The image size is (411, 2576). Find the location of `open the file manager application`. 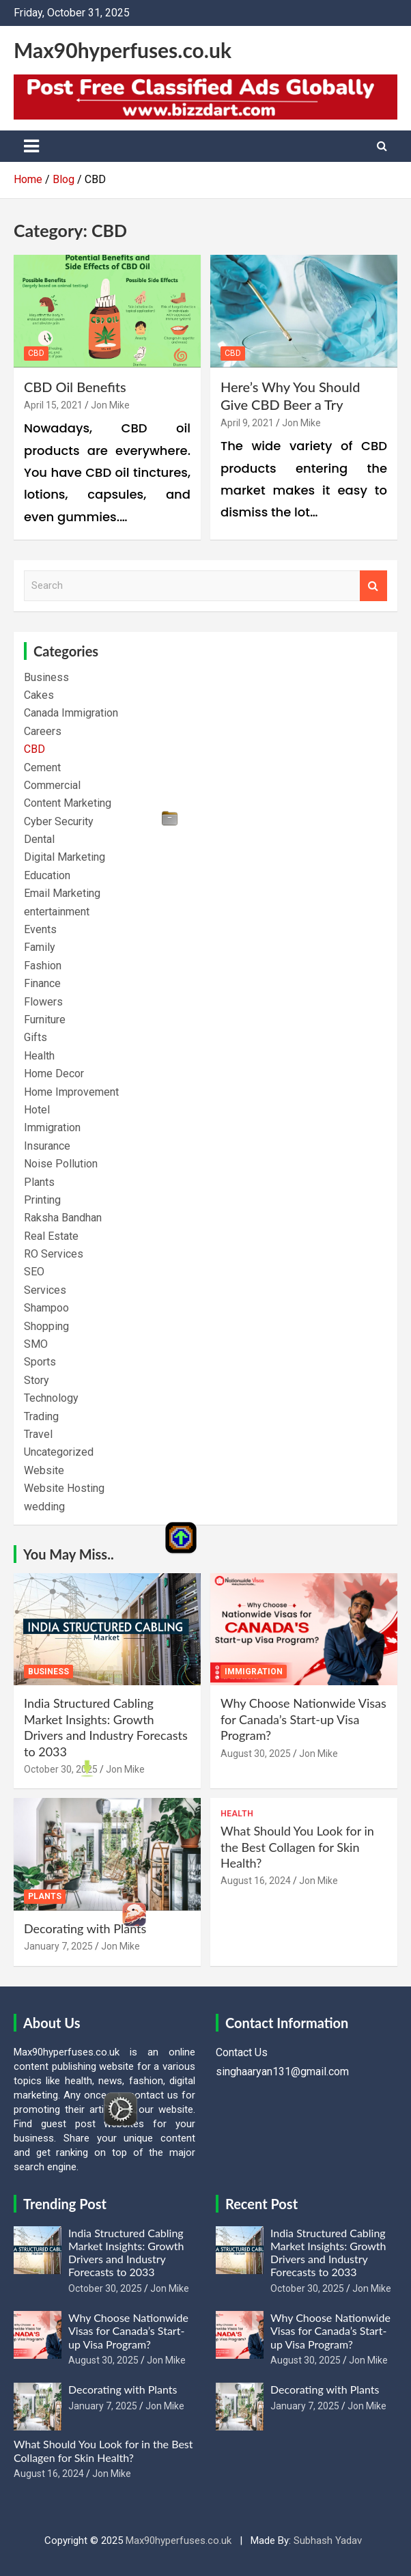

open the file manager application is located at coordinates (169, 818).